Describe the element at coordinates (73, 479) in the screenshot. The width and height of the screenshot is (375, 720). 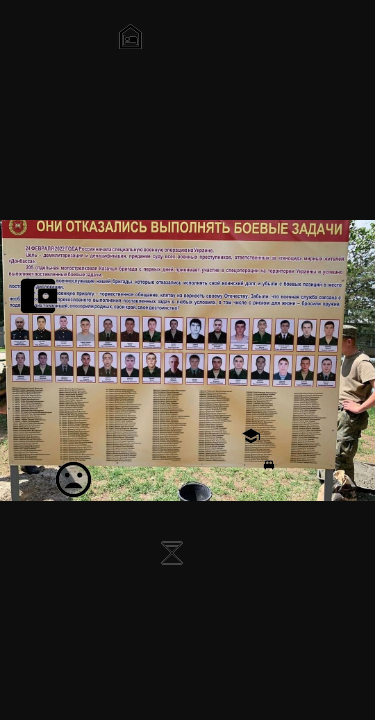
I see `indicate a negative reaction or dislike` at that location.